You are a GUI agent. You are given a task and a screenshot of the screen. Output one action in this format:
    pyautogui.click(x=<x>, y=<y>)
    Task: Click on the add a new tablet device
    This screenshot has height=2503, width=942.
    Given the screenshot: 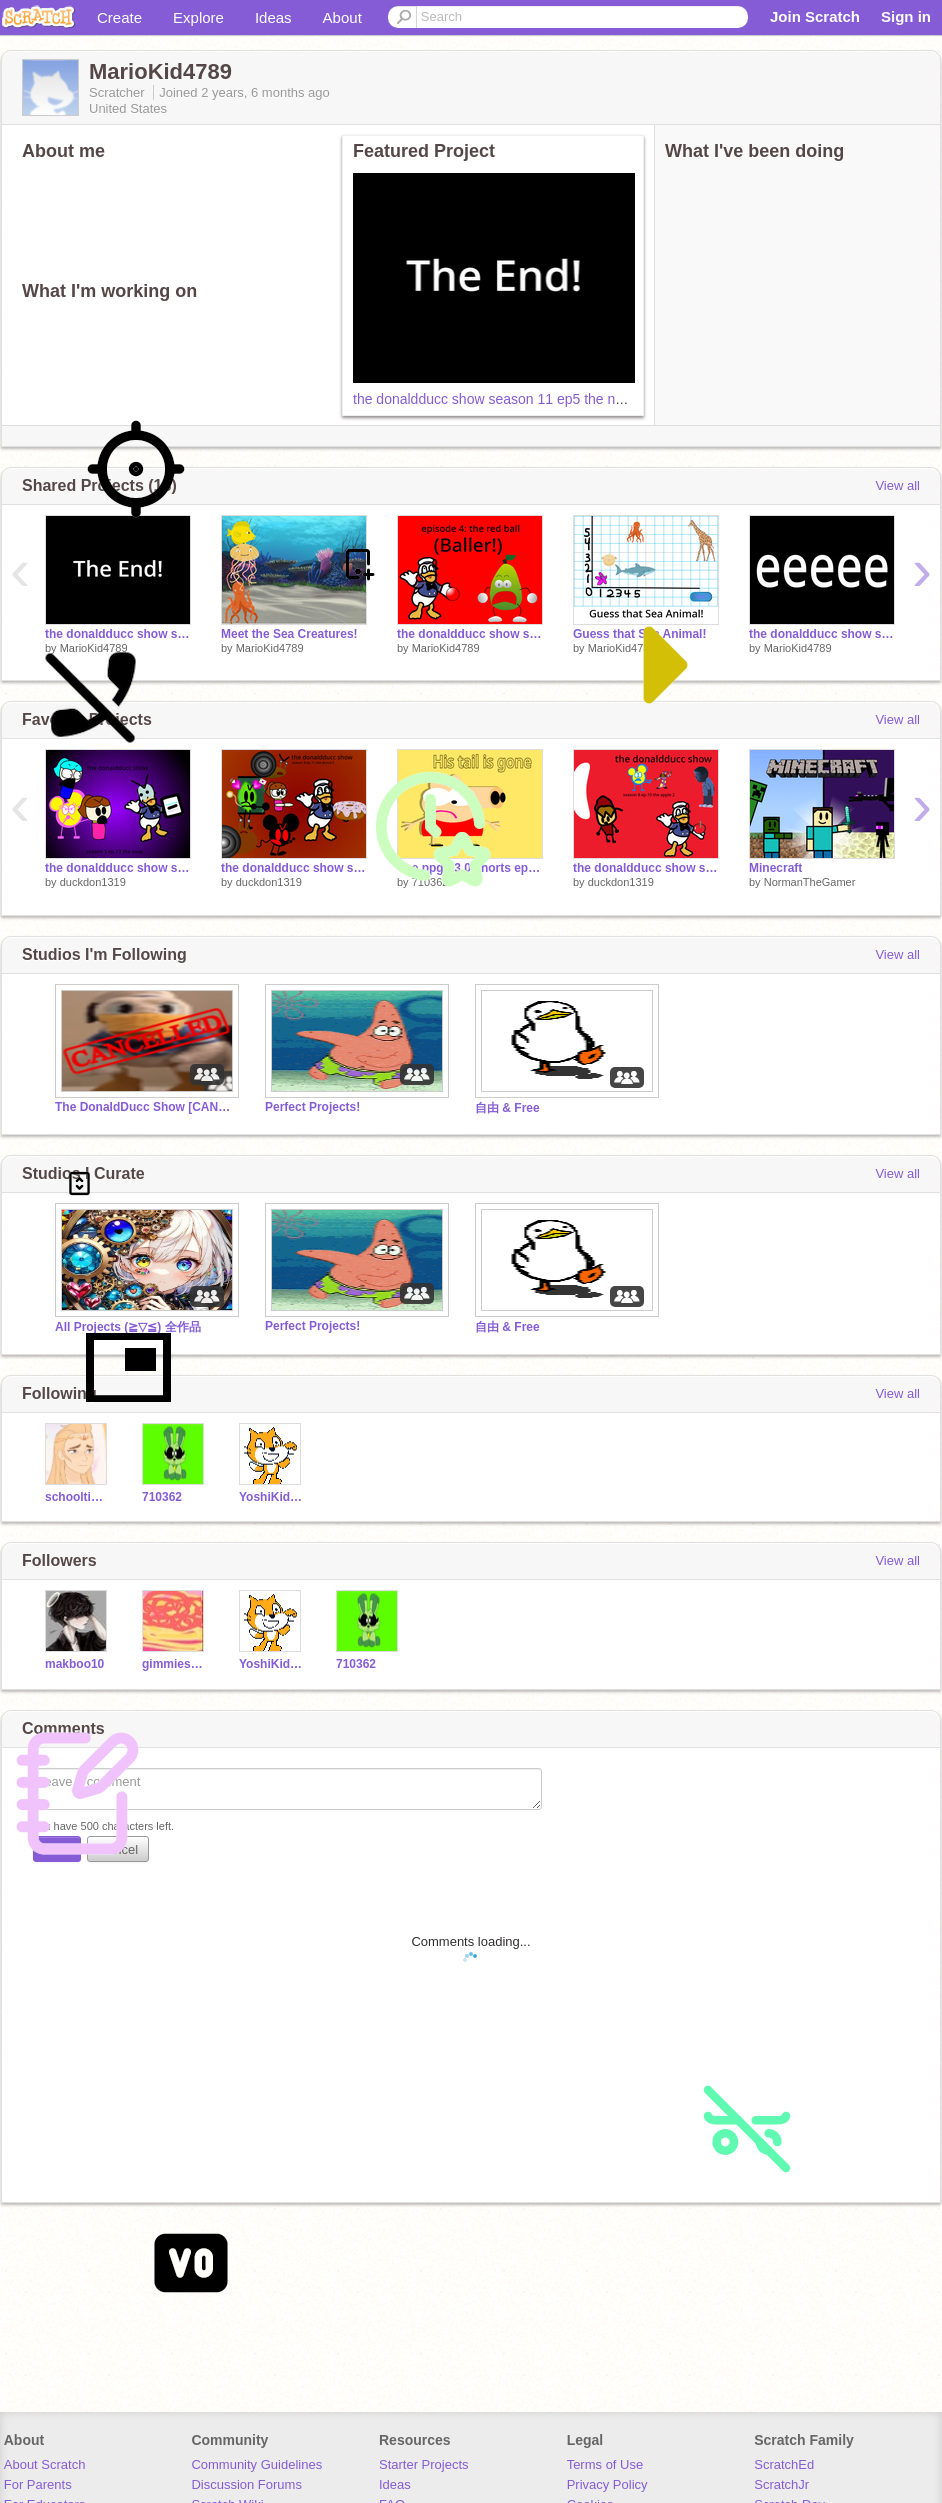 What is the action you would take?
    pyautogui.click(x=358, y=564)
    